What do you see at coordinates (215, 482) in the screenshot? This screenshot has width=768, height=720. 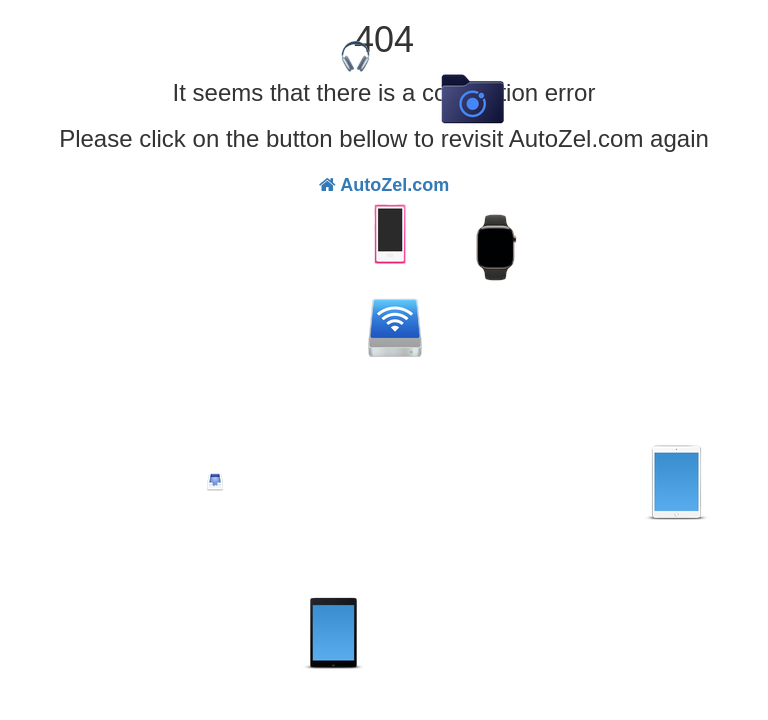 I see `access your email inbox` at bounding box center [215, 482].